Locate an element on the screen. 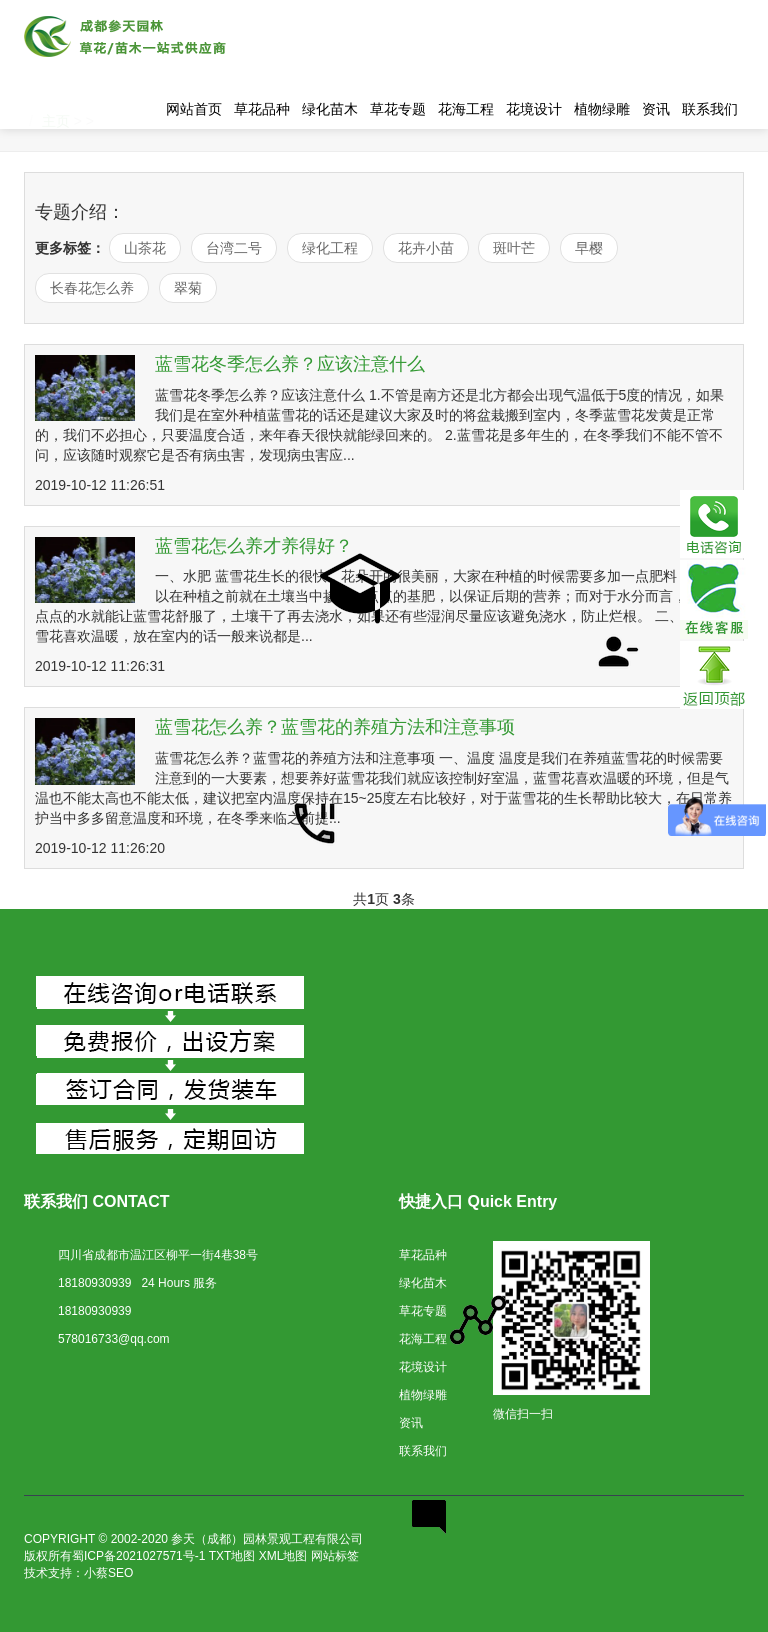  view connected data points or nodes is located at coordinates (478, 1320).